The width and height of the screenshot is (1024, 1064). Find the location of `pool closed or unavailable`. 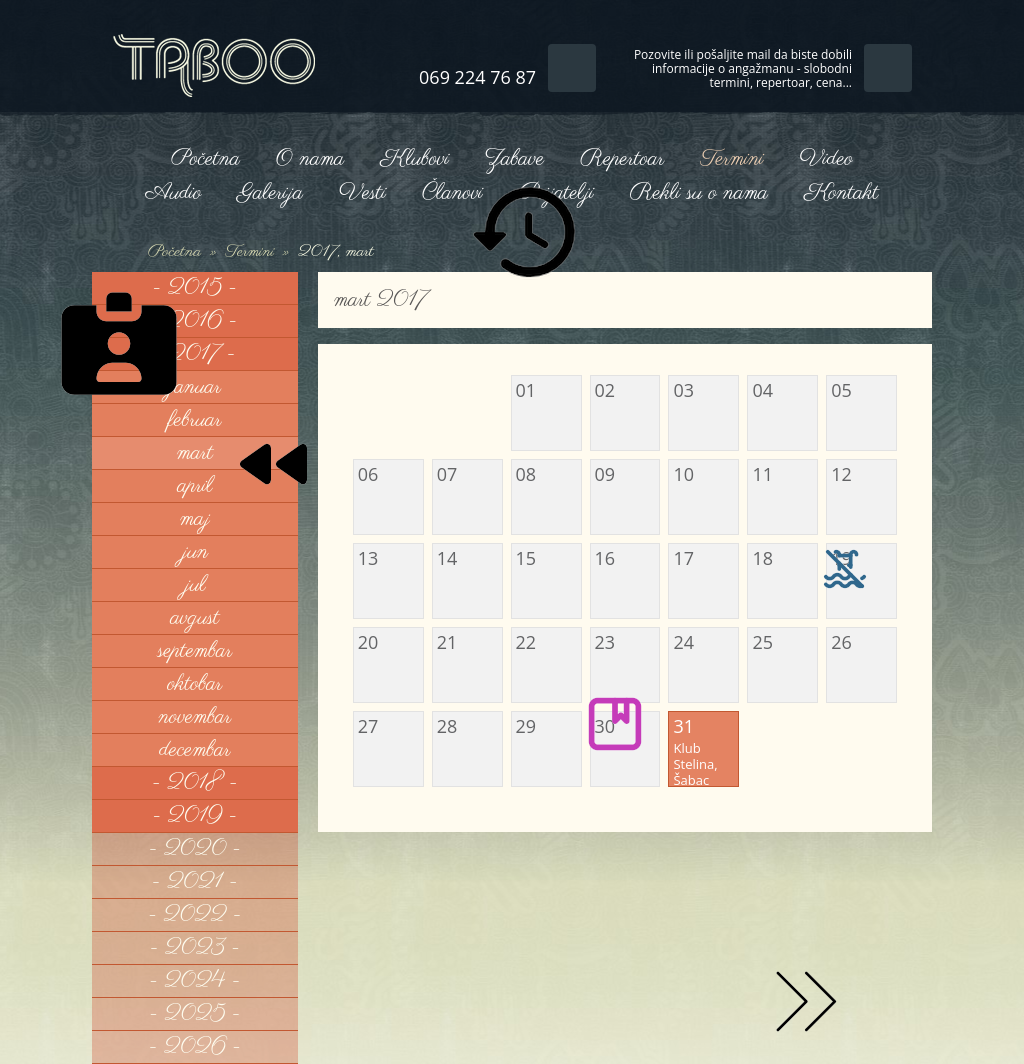

pool closed or unavailable is located at coordinates (845, 569).